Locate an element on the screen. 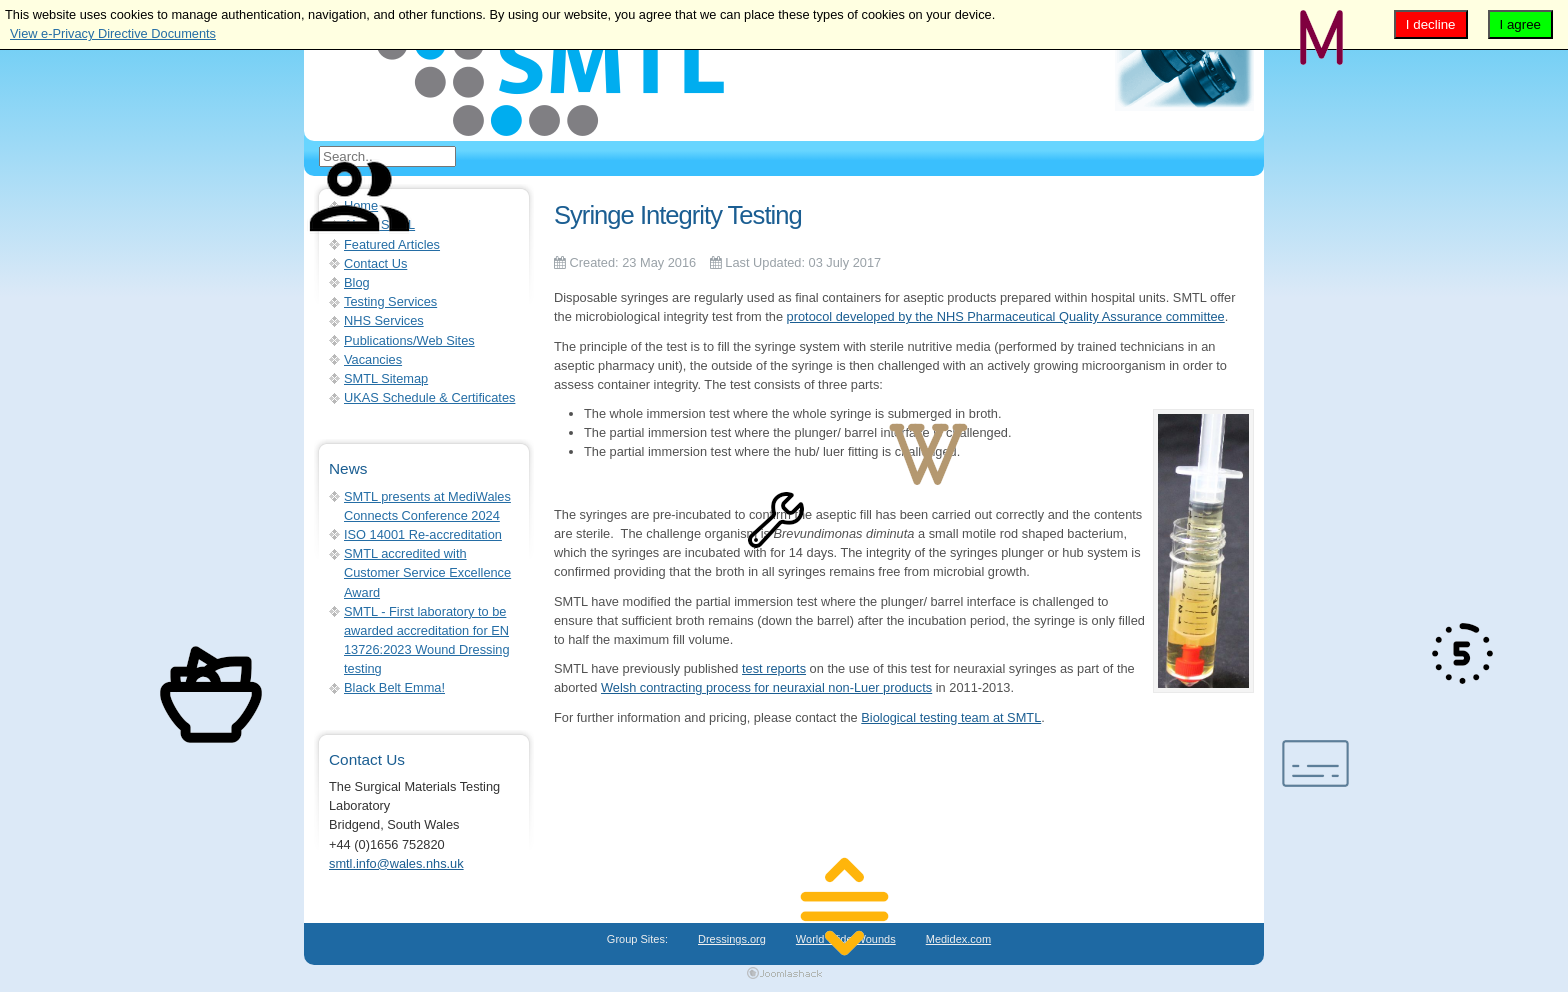 The height and width of the screenshot is (992, 1568). set timer or countdown for 5 minutes is located at coordinates (1462, 653).